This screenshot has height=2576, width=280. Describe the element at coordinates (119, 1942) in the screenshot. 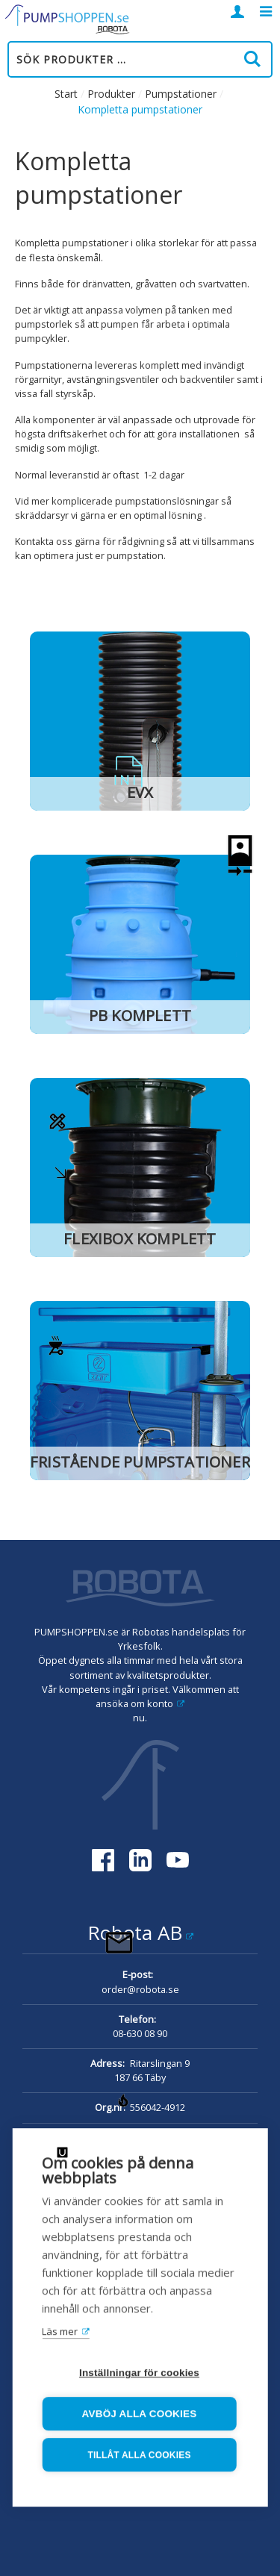

I see `access your email inbox` at that location.